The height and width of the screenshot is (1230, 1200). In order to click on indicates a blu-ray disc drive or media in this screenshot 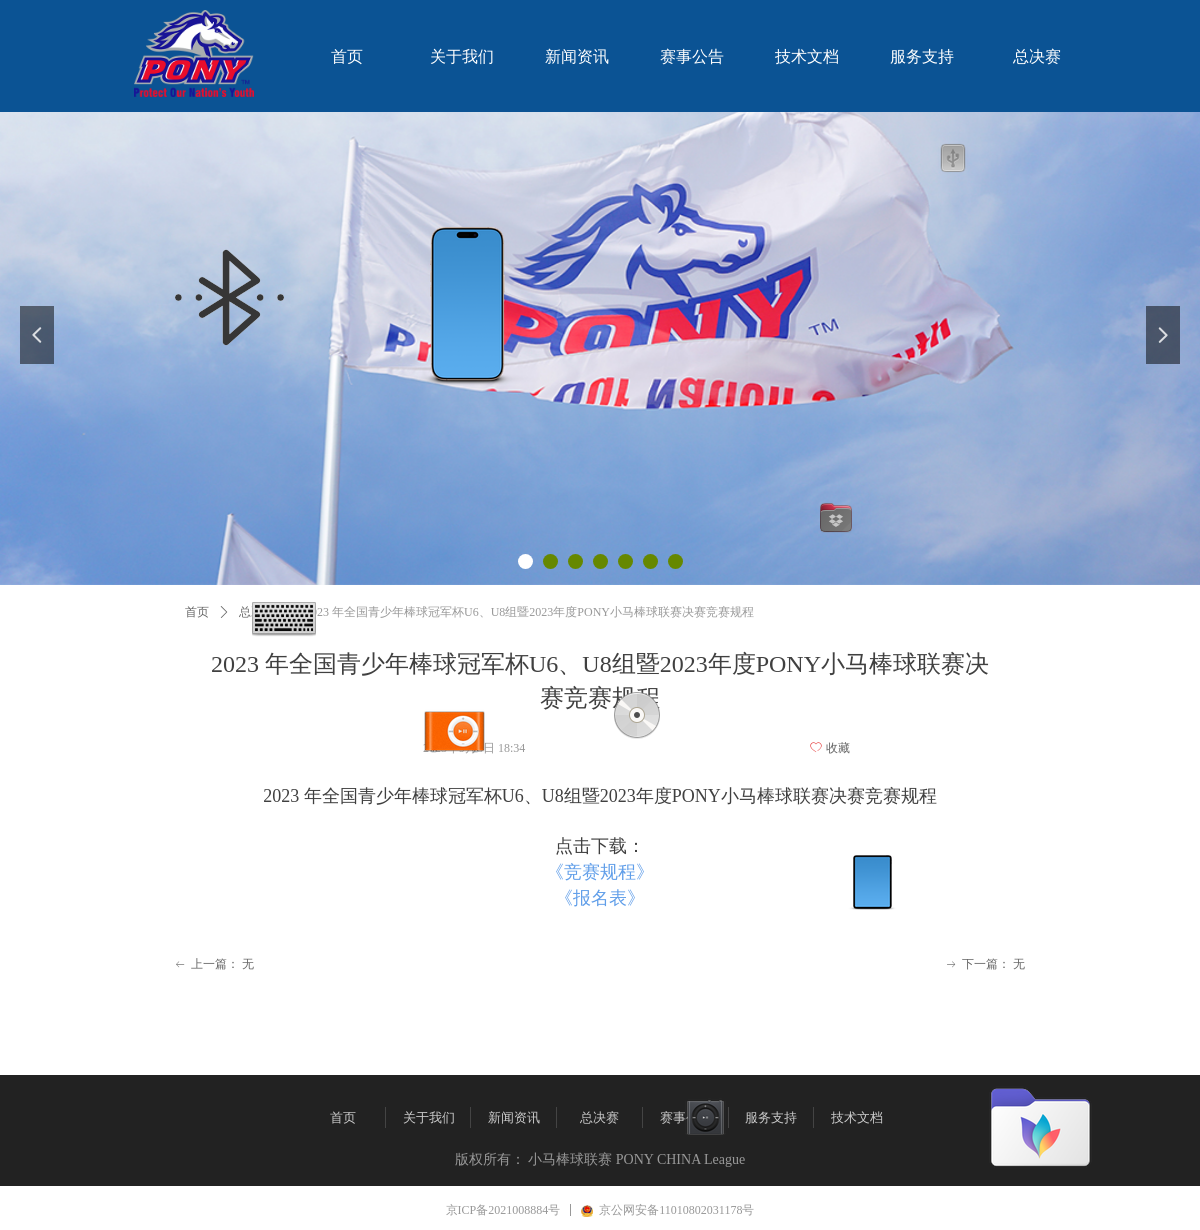, I will do `click(637, 715)`.